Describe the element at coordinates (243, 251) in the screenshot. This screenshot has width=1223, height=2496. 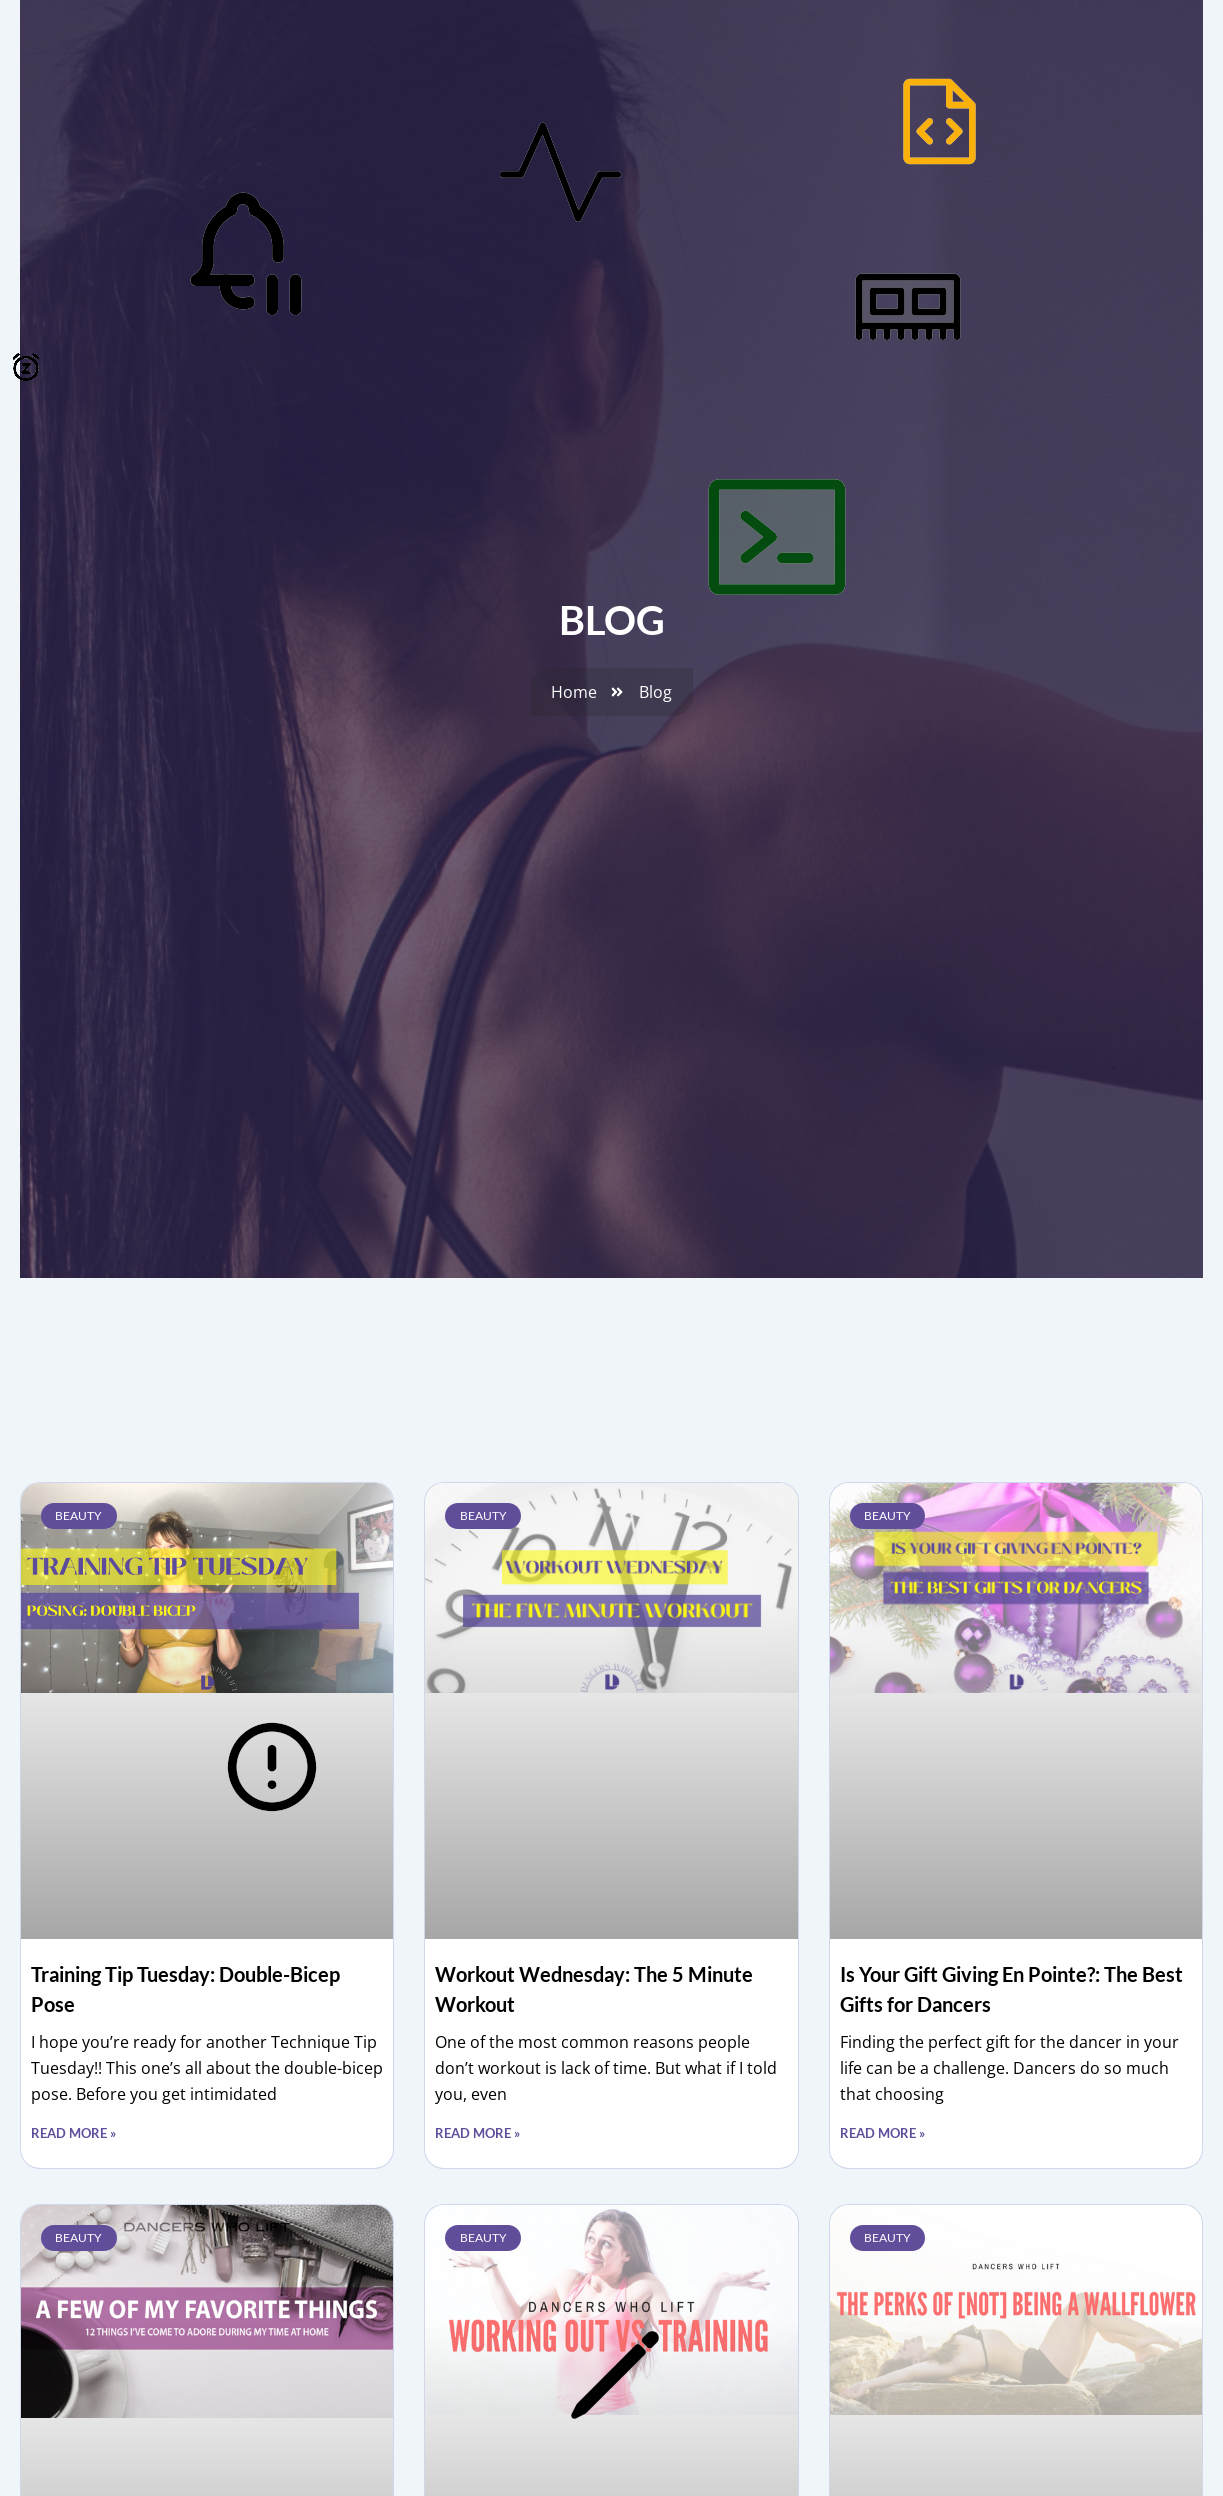
I see `pause notifications` at that location.